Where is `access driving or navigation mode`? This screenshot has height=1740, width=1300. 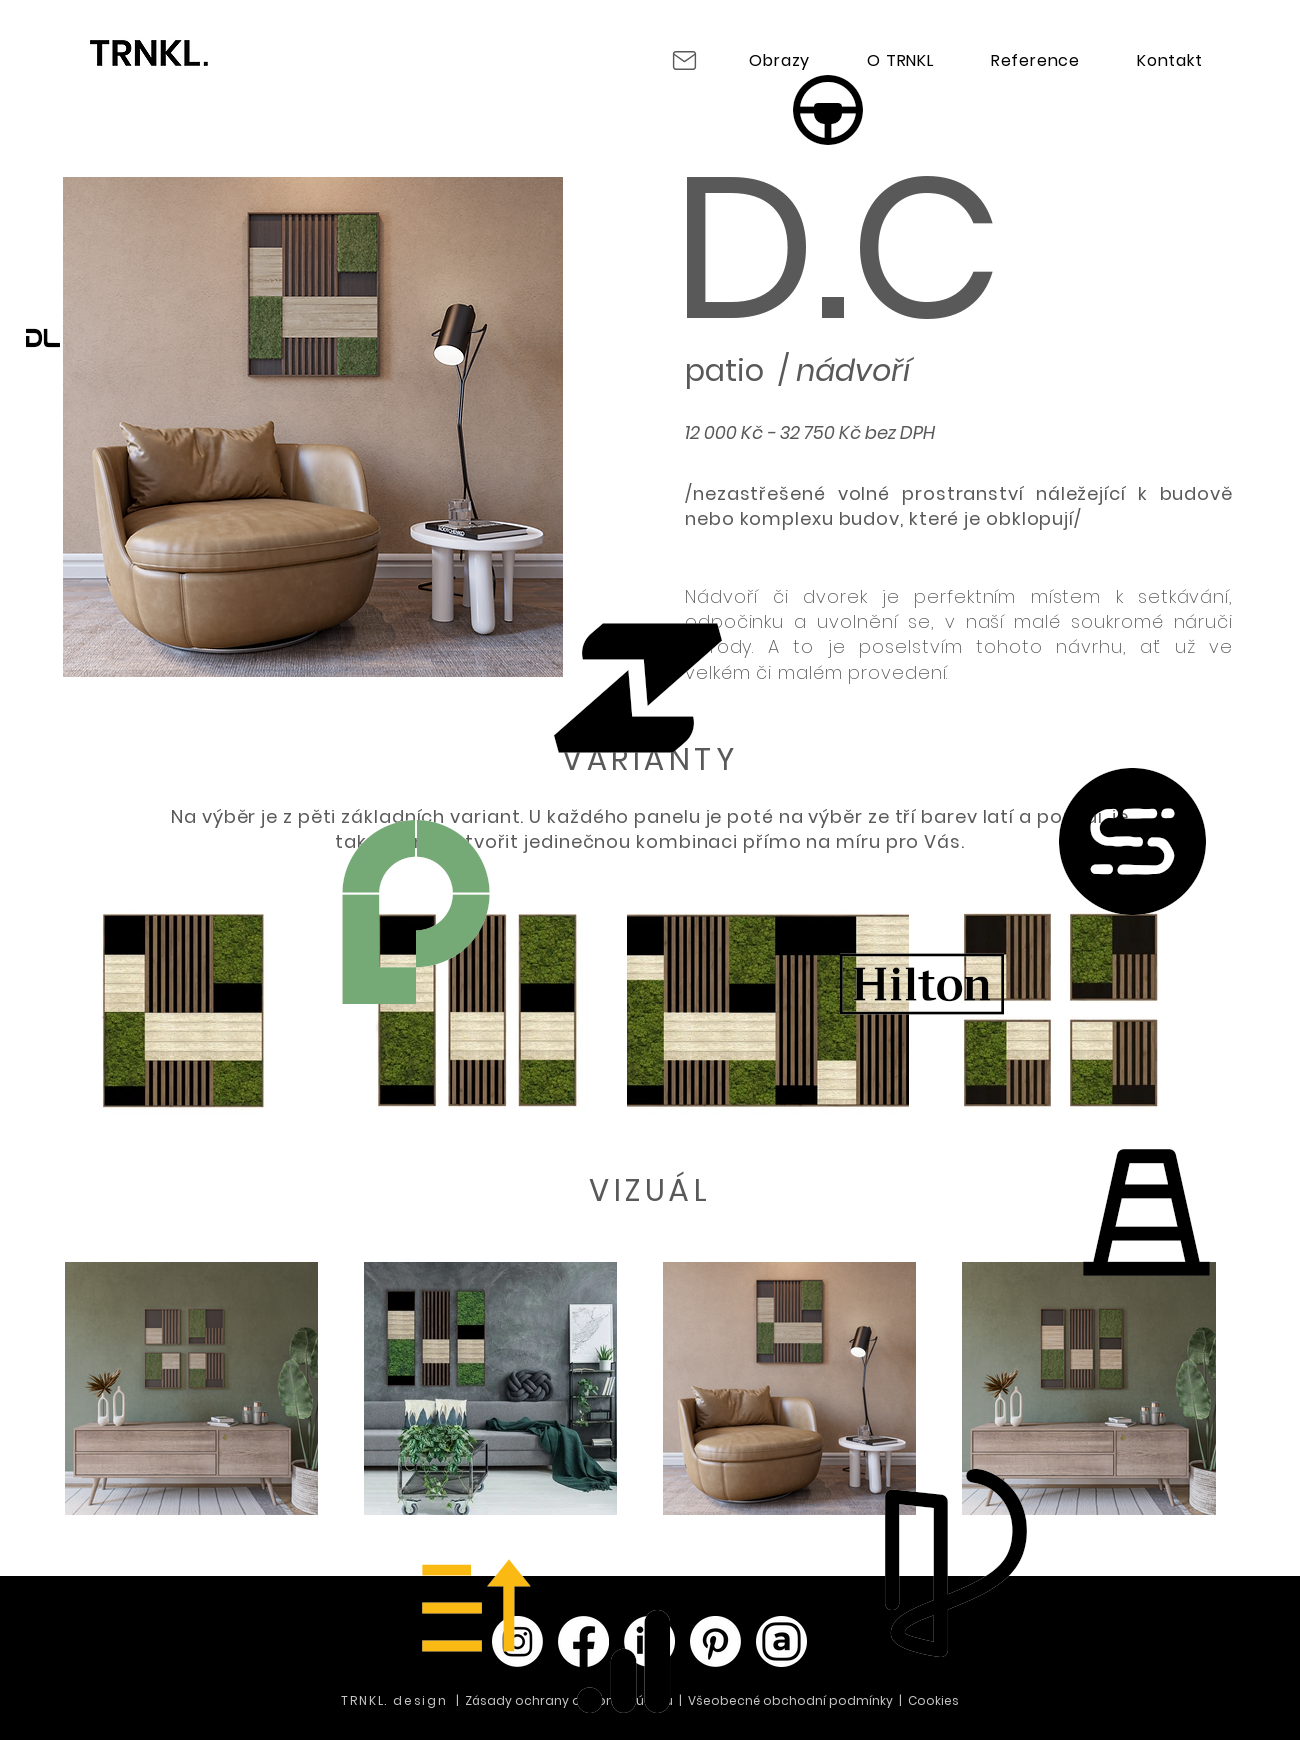
access driving or navigation mode is located at coordinates (828, 110).